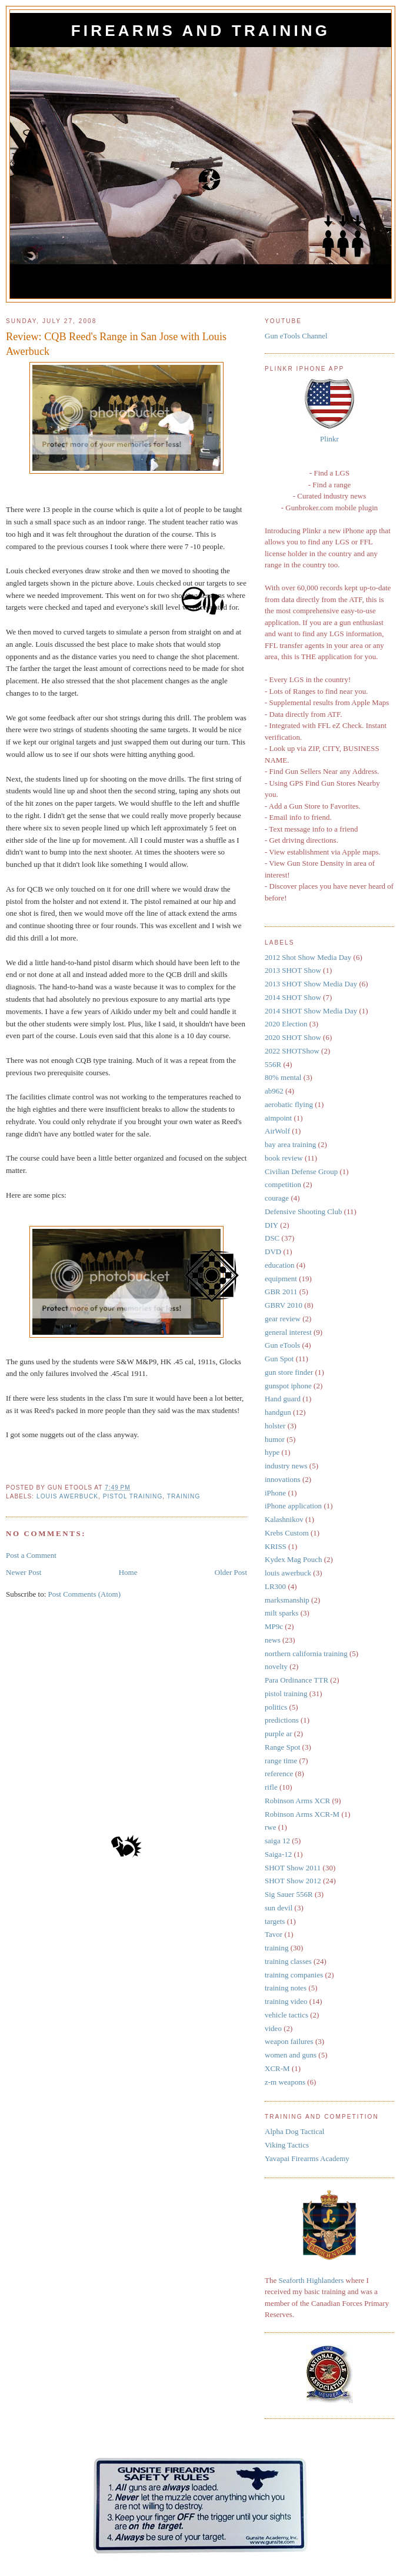 This screenshot has height=2576, width=400. I want to click on downgrade team membership or plan tier, so click(343, 236).